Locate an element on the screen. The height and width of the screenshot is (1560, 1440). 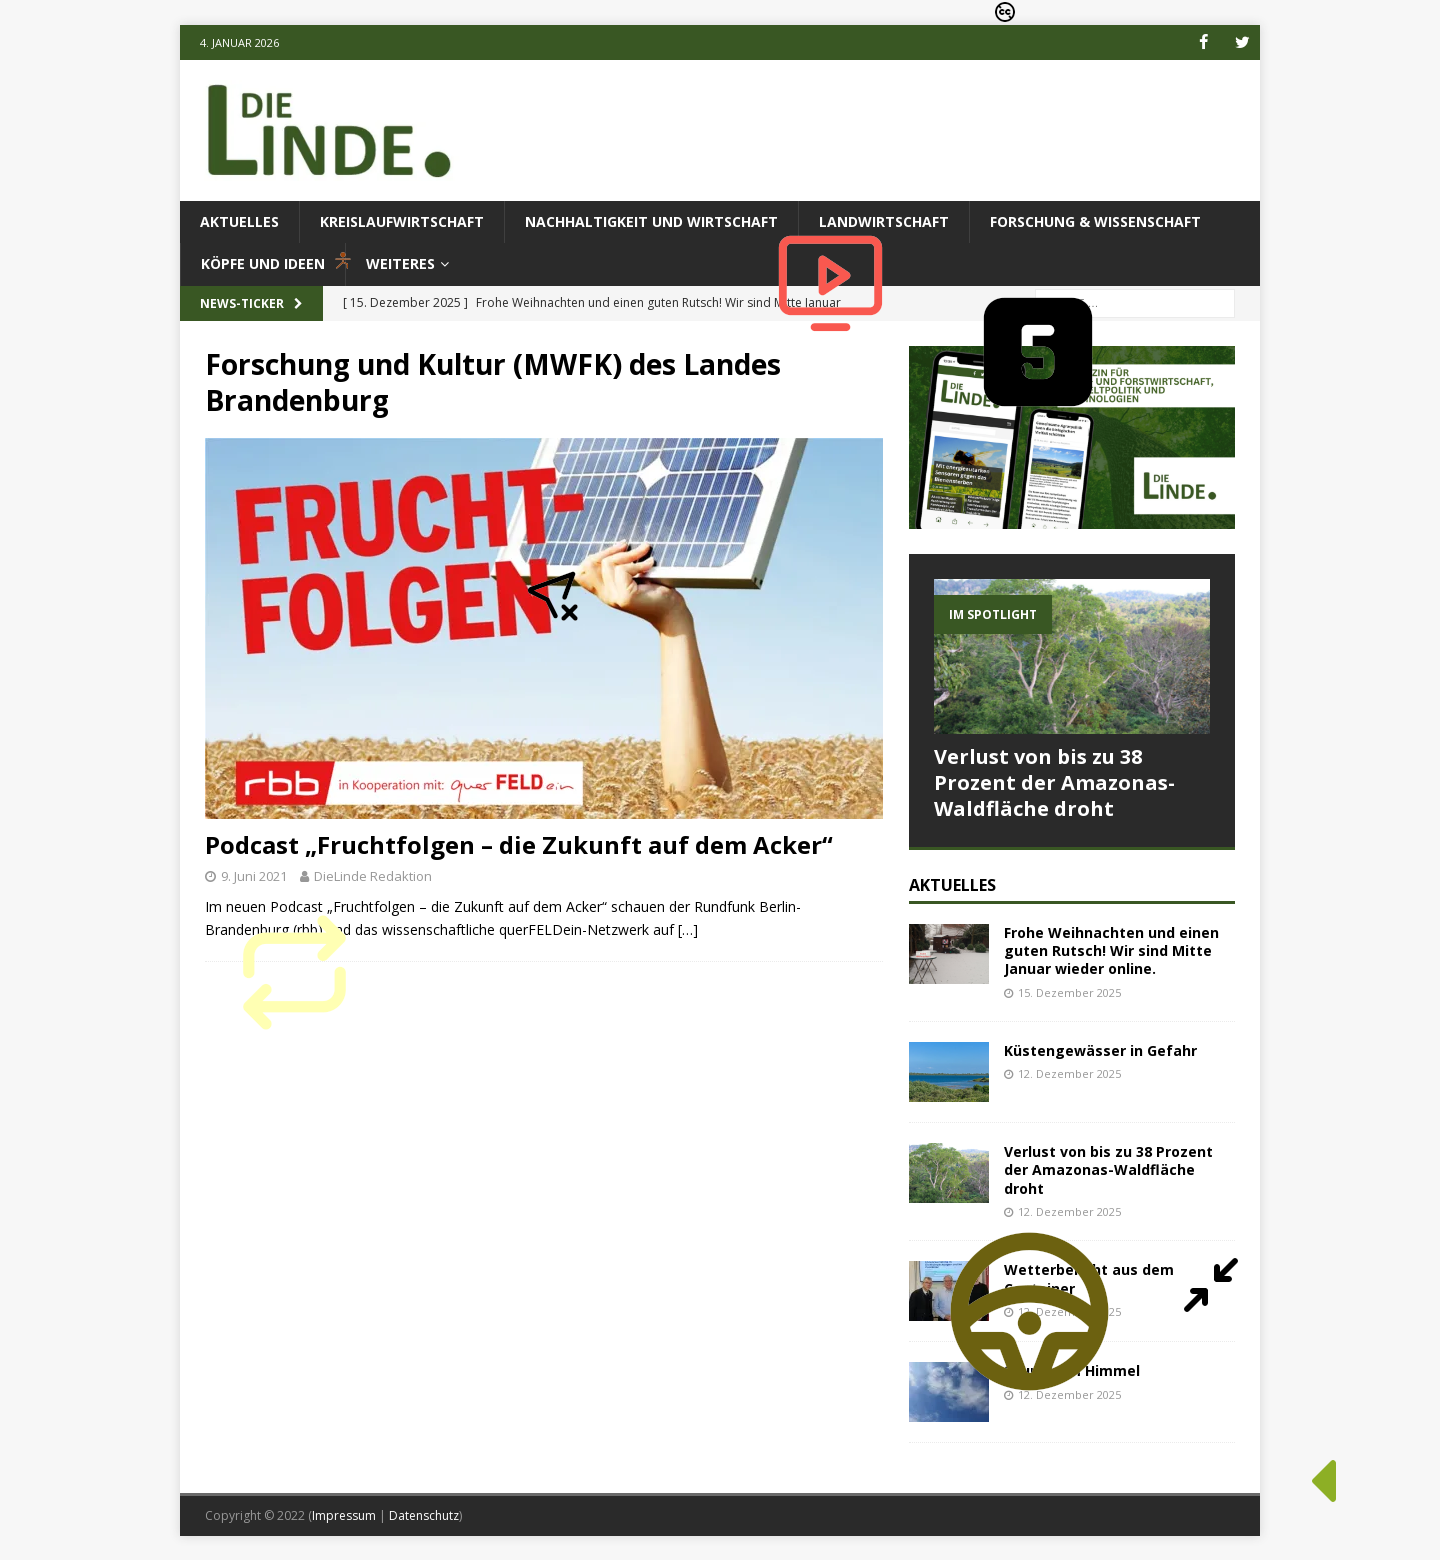
indicates step 5 in a numbered sequence is located at coordinates (1038, 352).